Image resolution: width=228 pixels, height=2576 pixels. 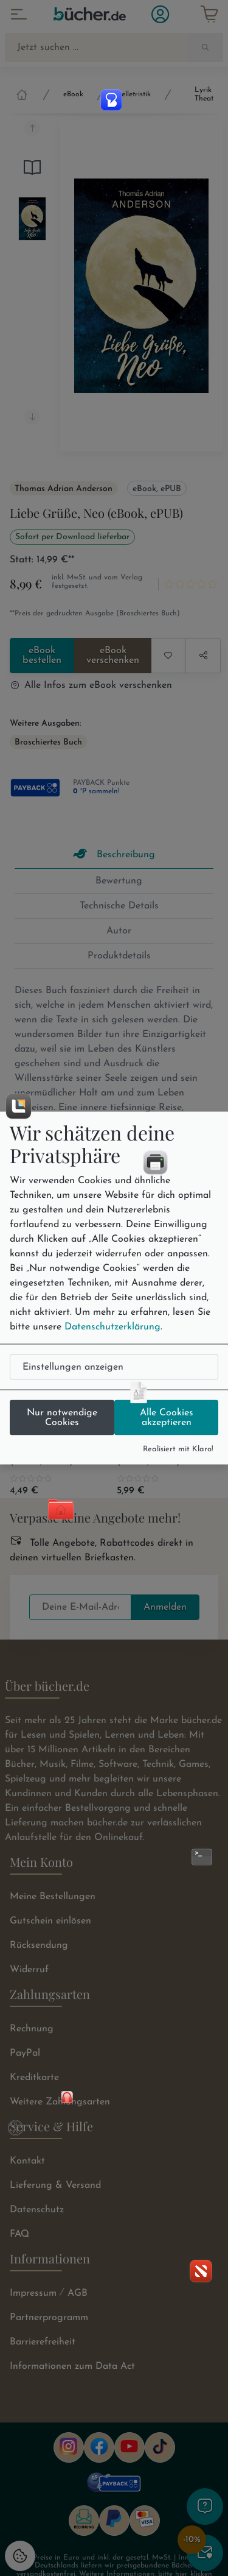 I want to click on open lite-xl text editor, so click(x=18, y=1106).